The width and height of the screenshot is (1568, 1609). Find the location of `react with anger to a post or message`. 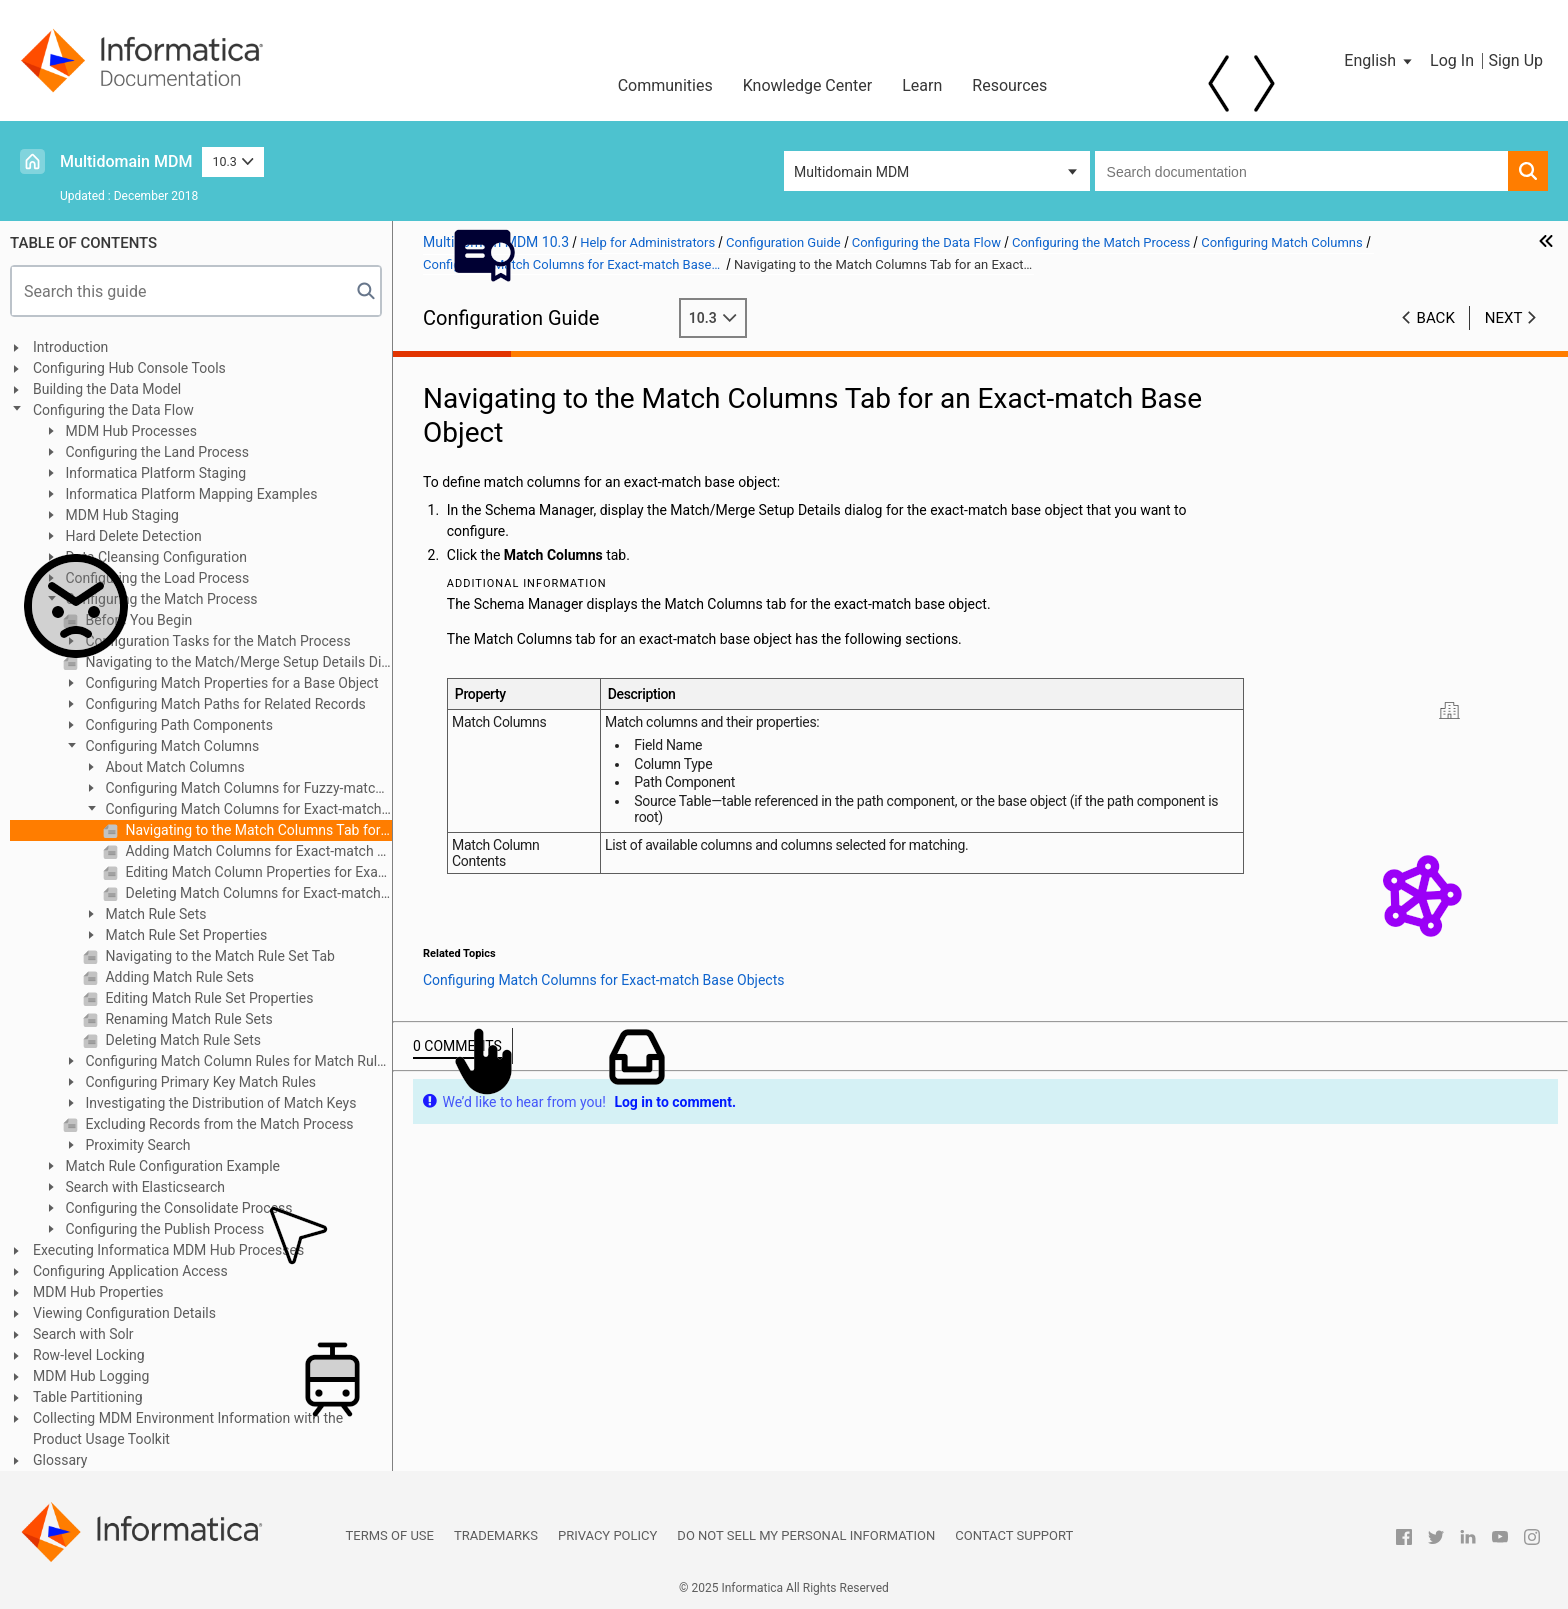

react with anger to a post or message is located at coordinates (76, 606).